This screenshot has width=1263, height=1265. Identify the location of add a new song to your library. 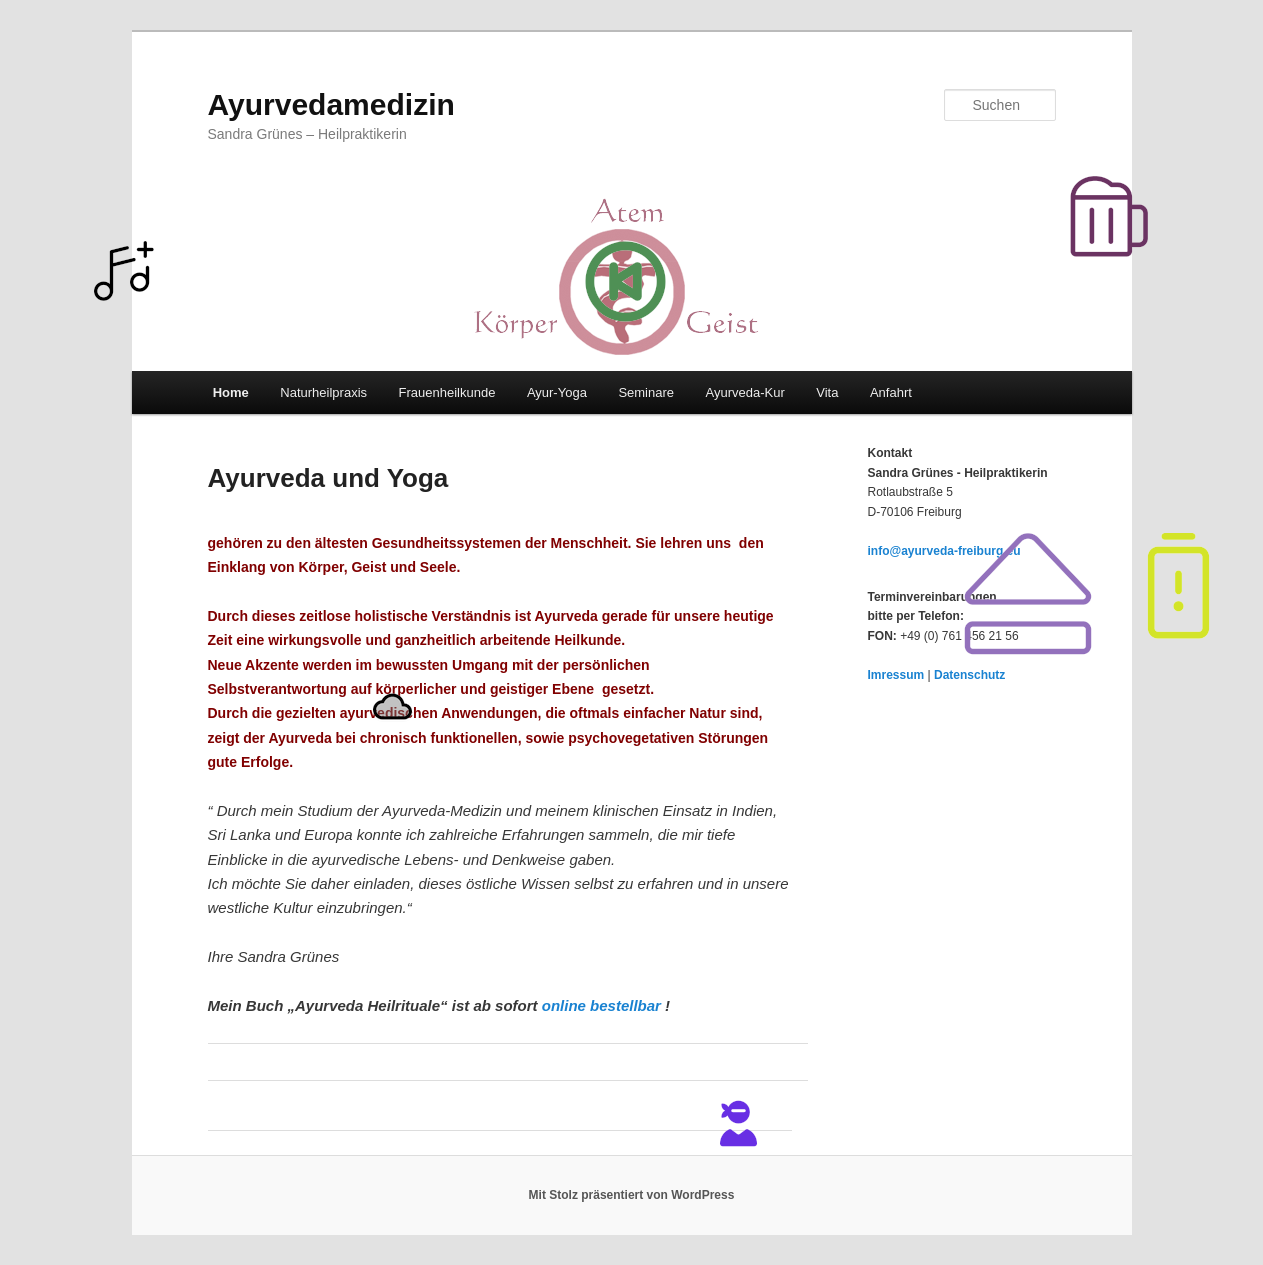
(125, 272).